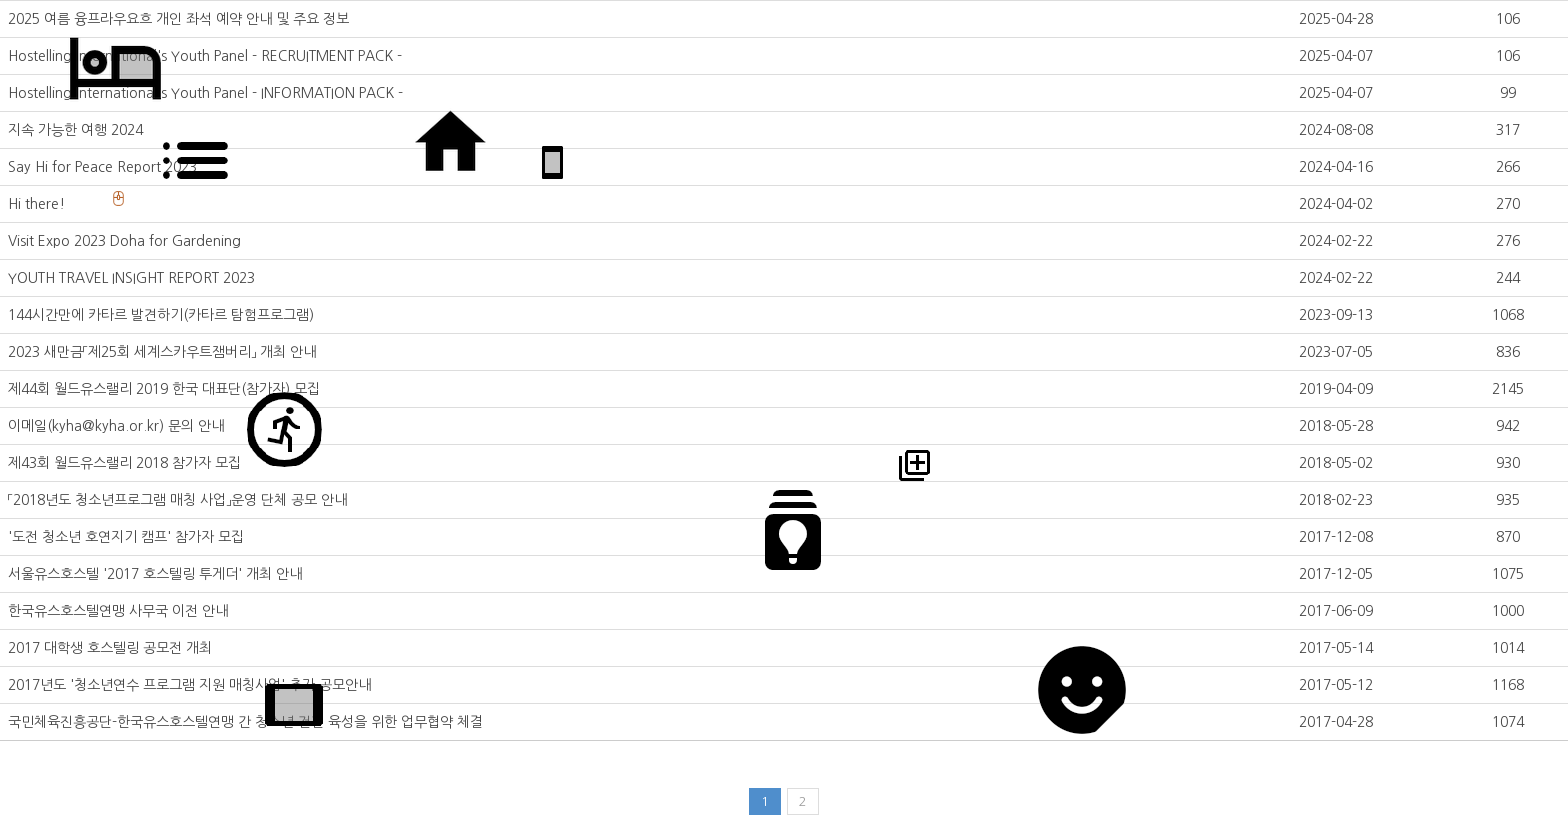 This screenshot has height=833, width=1568. What do you see at coordinates (115, 66) in the screenshot?
I see `find nearby hotels or accommodations` at bounding box center [115, 66].